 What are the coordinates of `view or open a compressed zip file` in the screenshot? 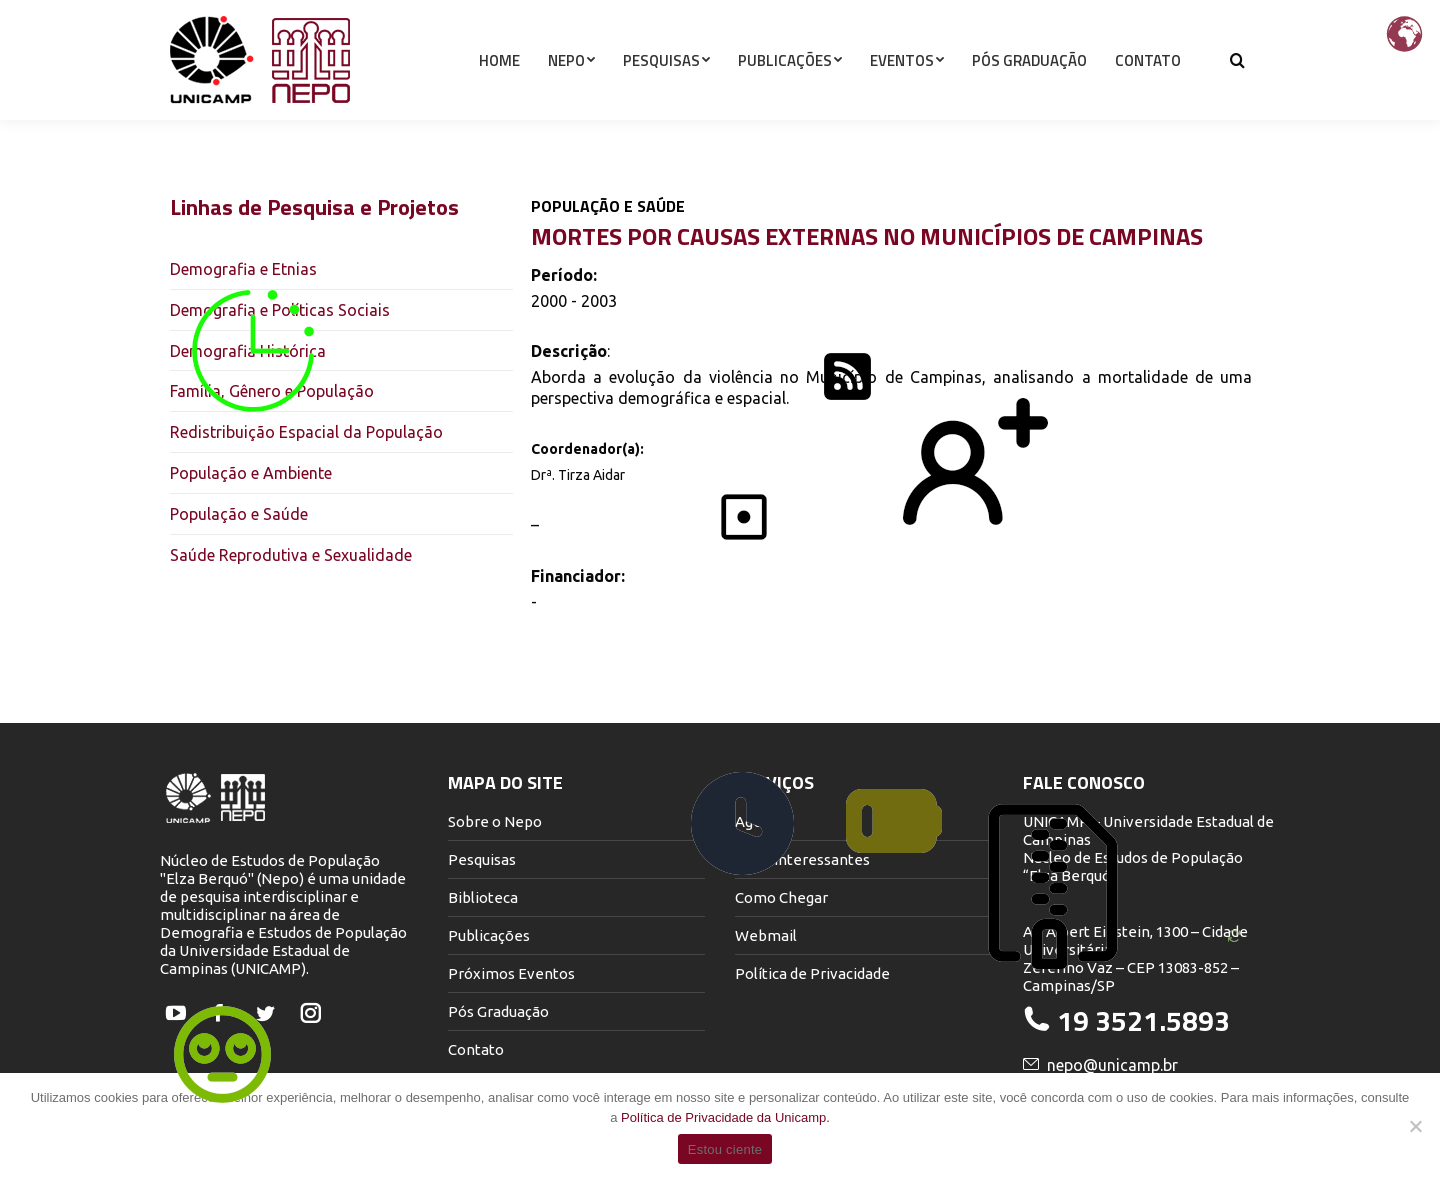 It's located at (1053, 883).